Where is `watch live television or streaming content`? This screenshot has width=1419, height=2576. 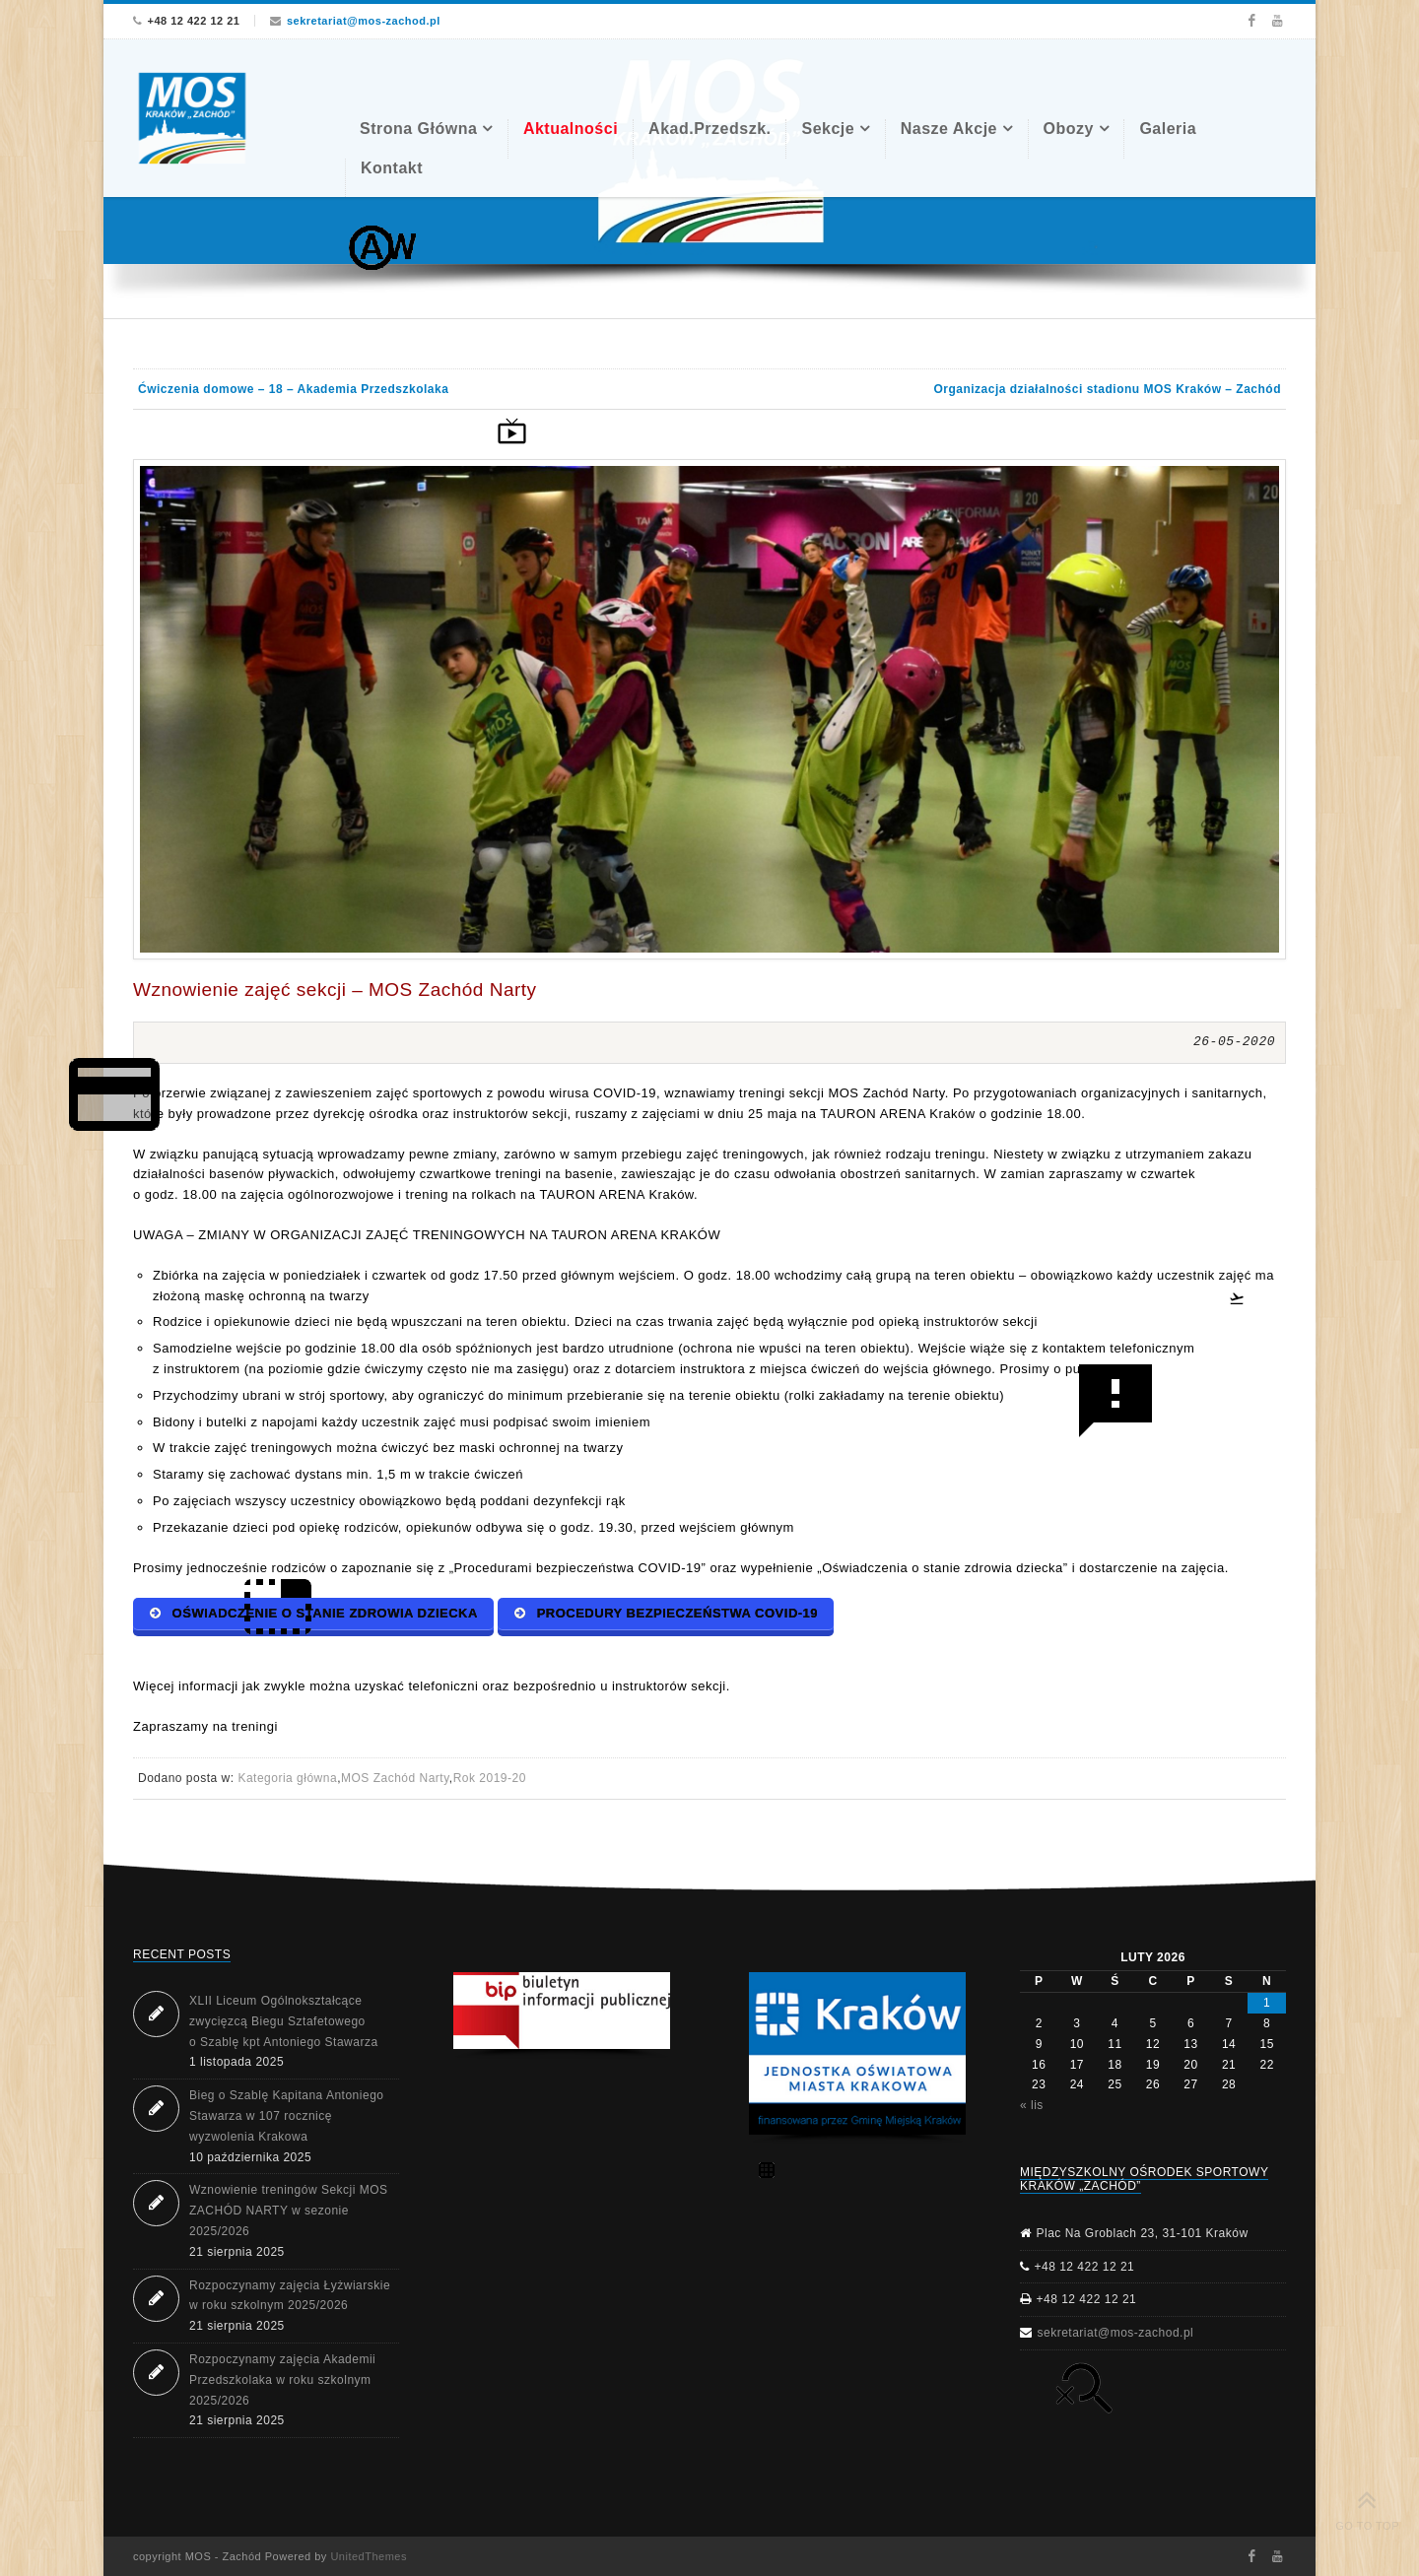 watch live television or streaming content is located at coordinates (511, 430).